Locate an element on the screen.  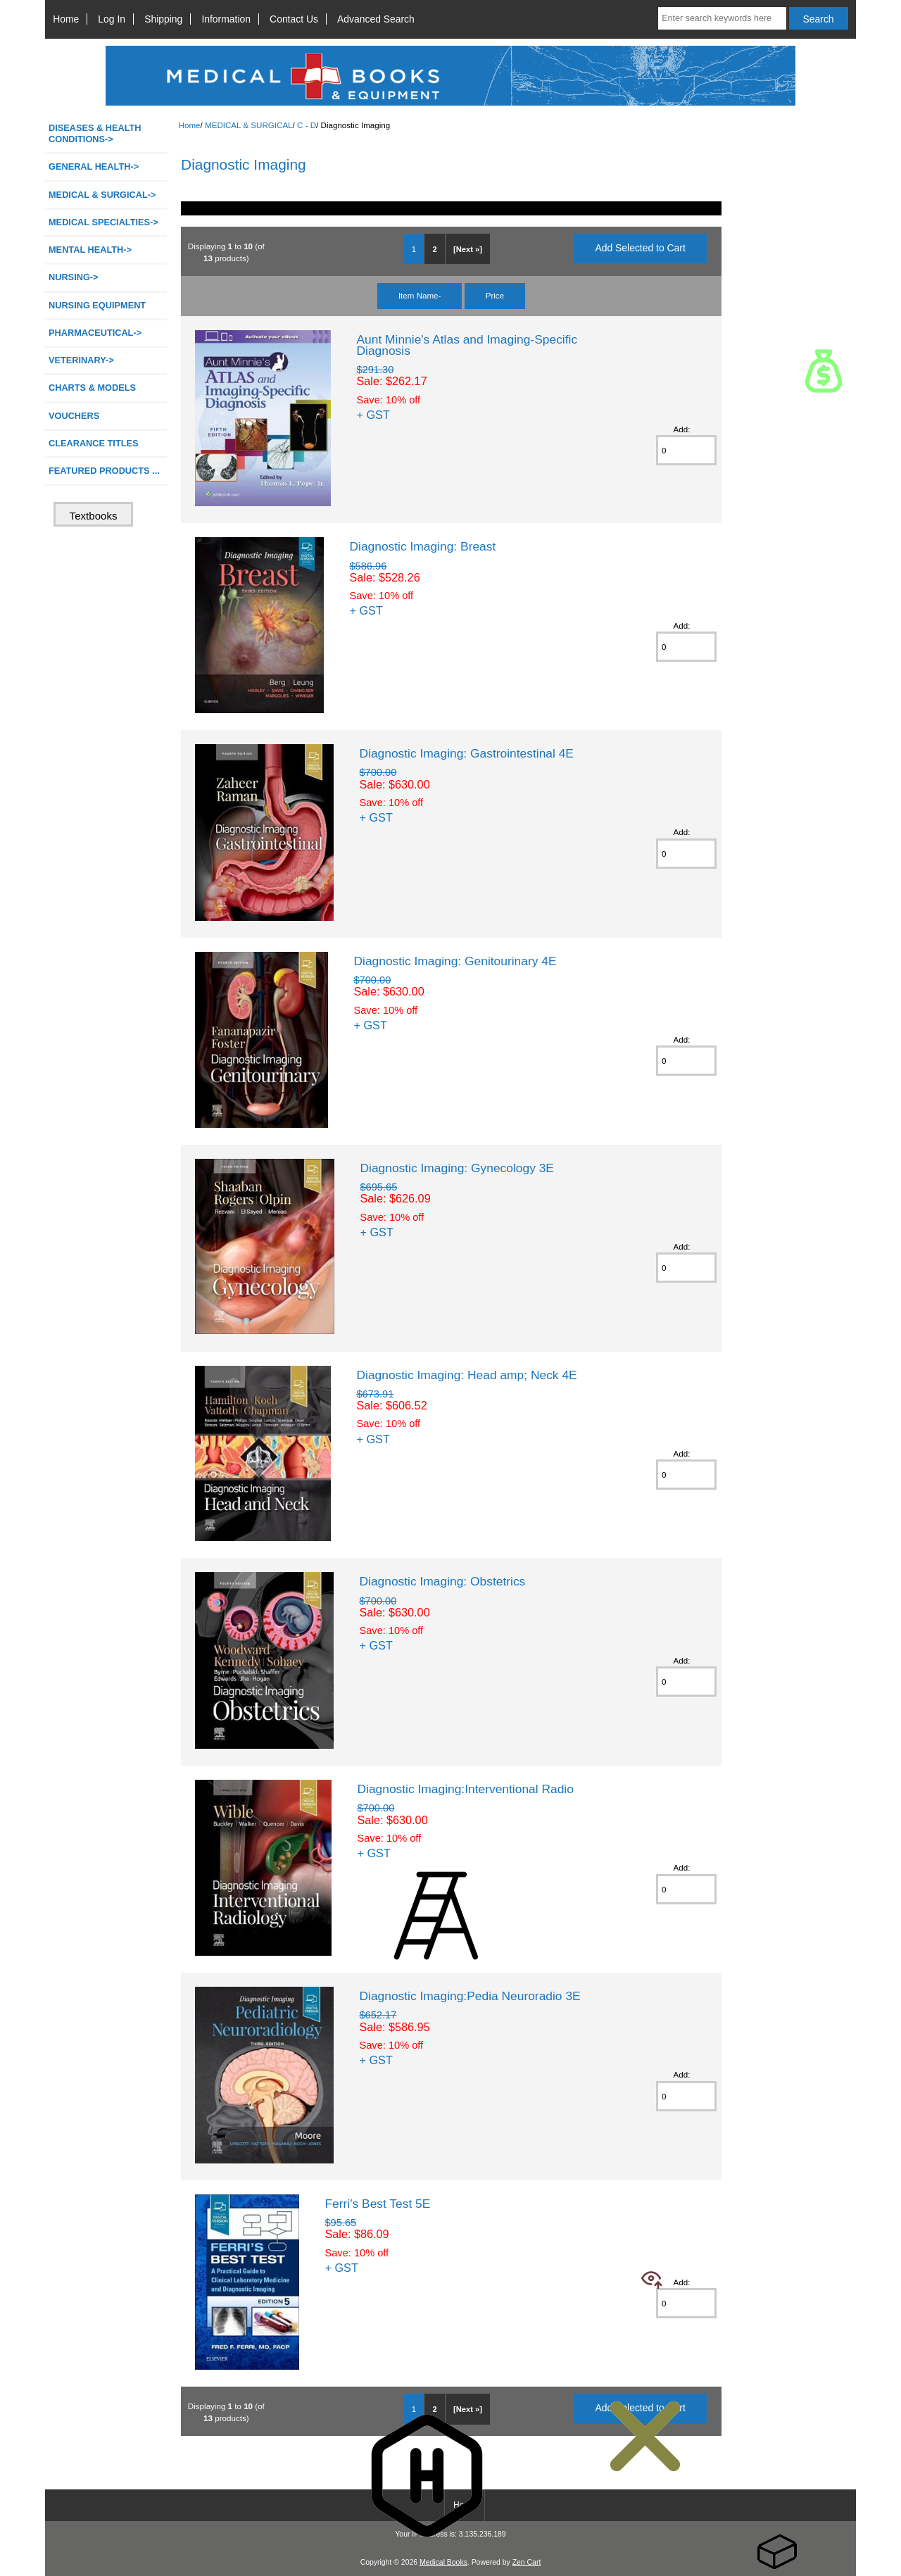
indicates a hospital or medical facility is located at coordinates (427, 2475).